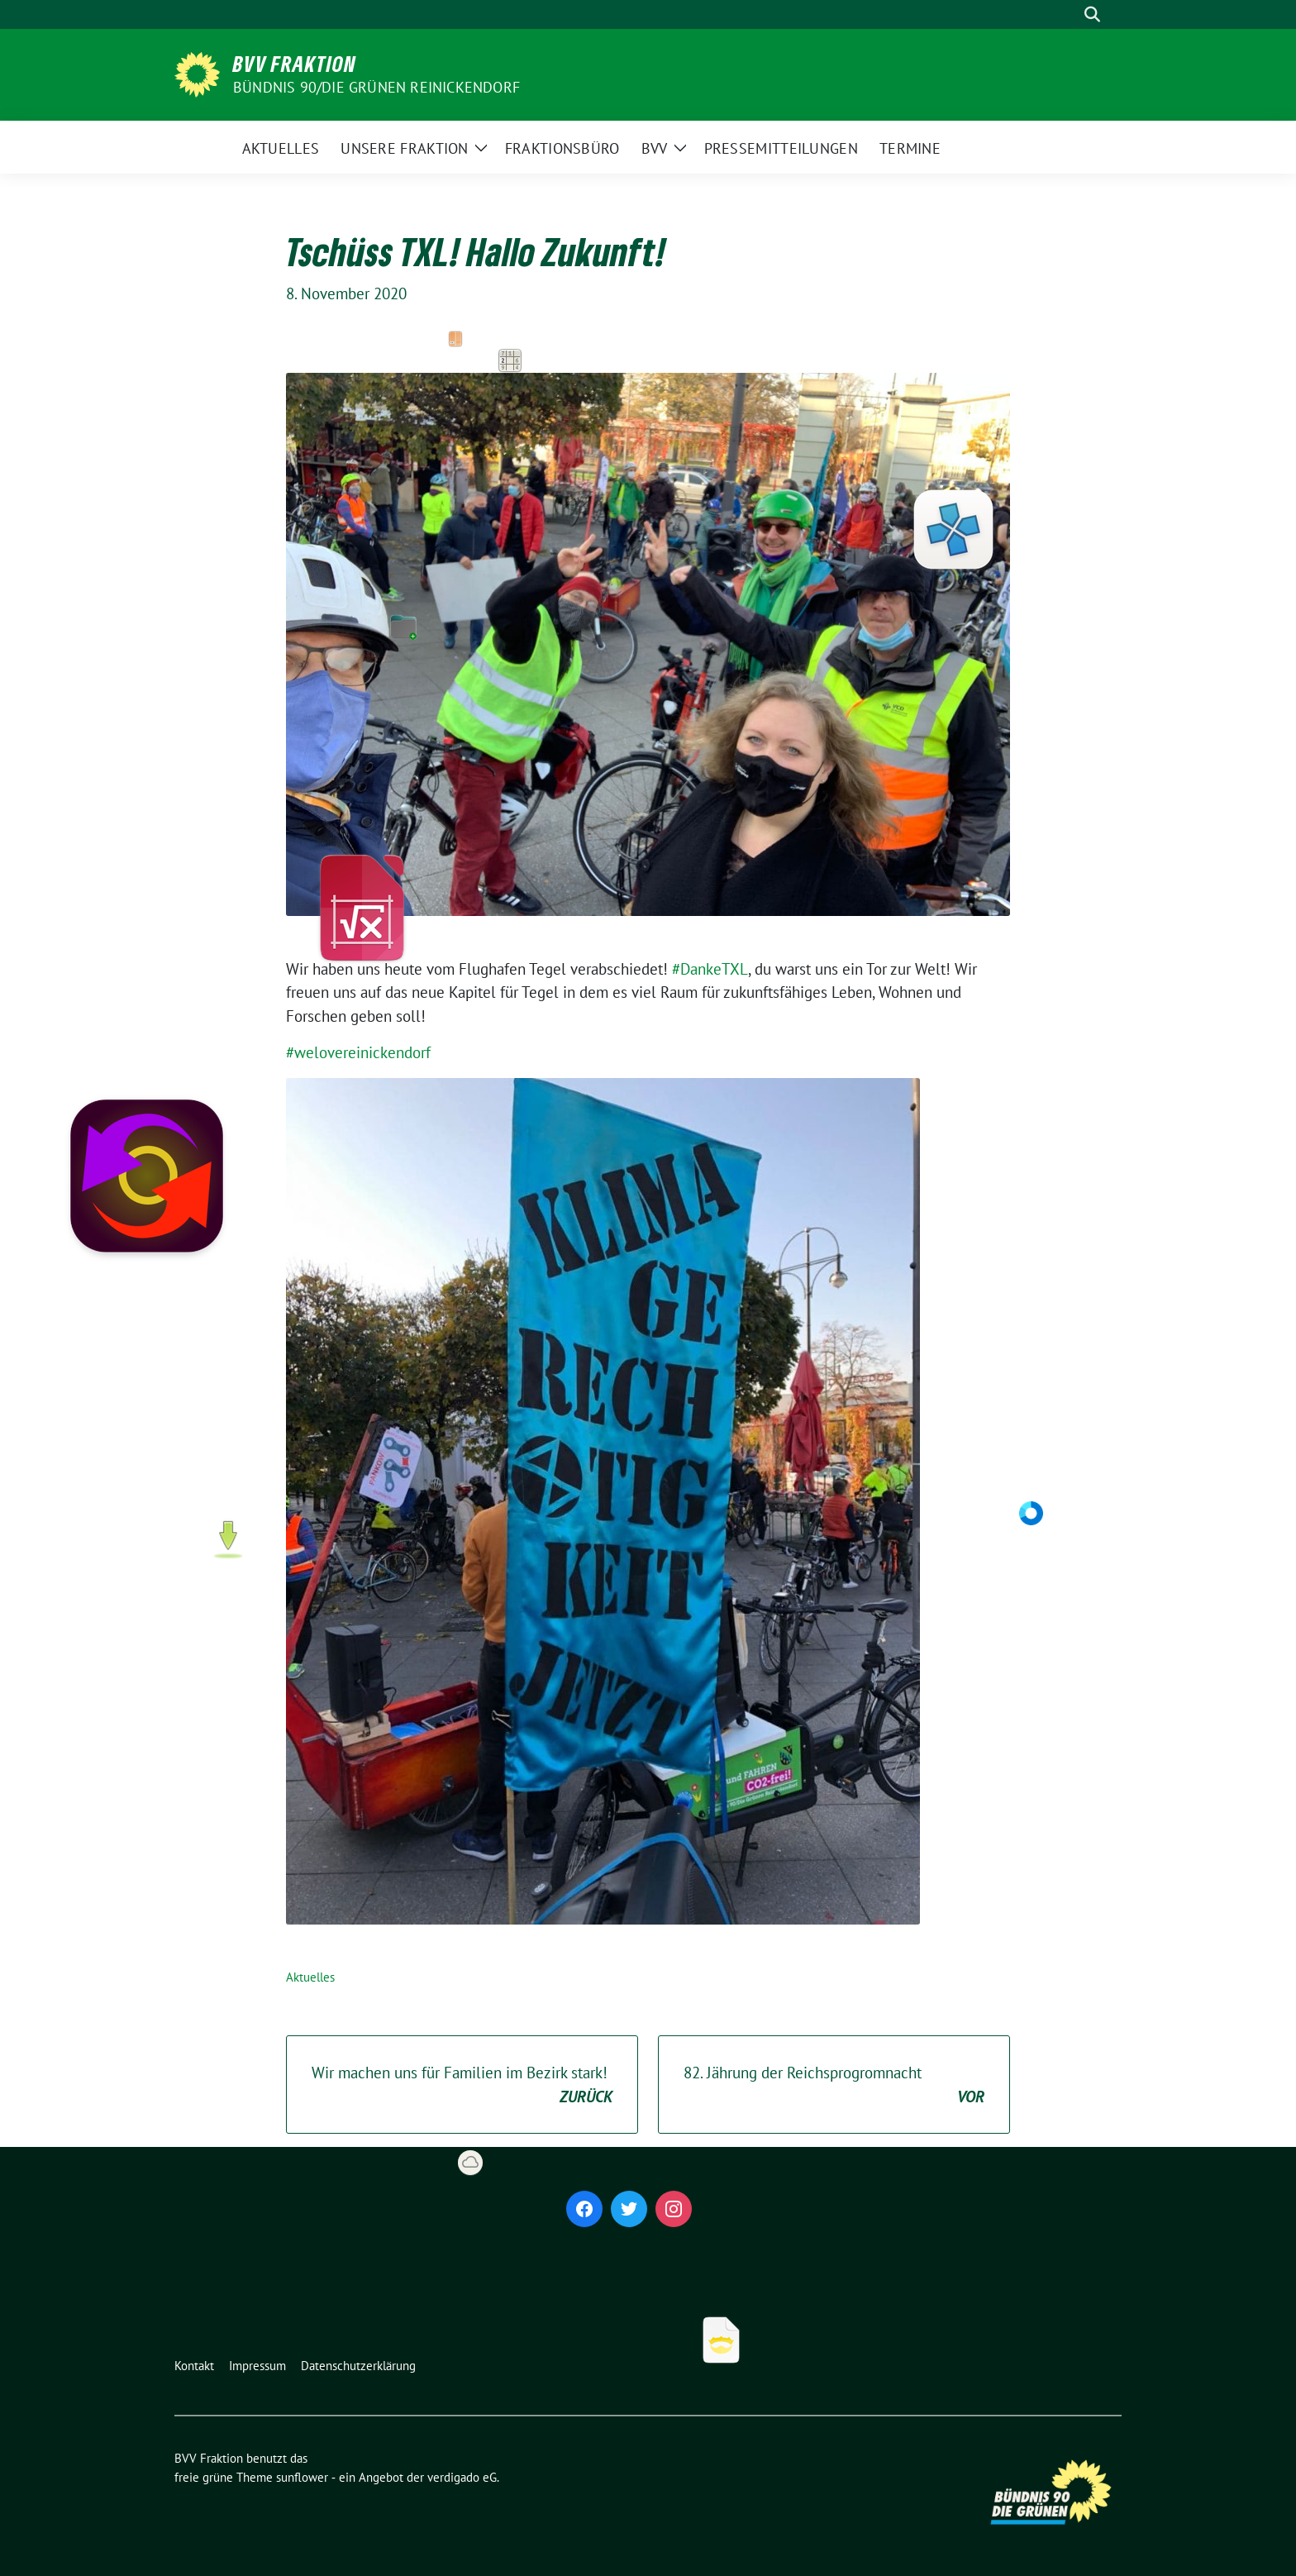 Image resolution: width=1296 pixels, height=2576 pixels. I want to click on create a new folder, so click(403, 627).